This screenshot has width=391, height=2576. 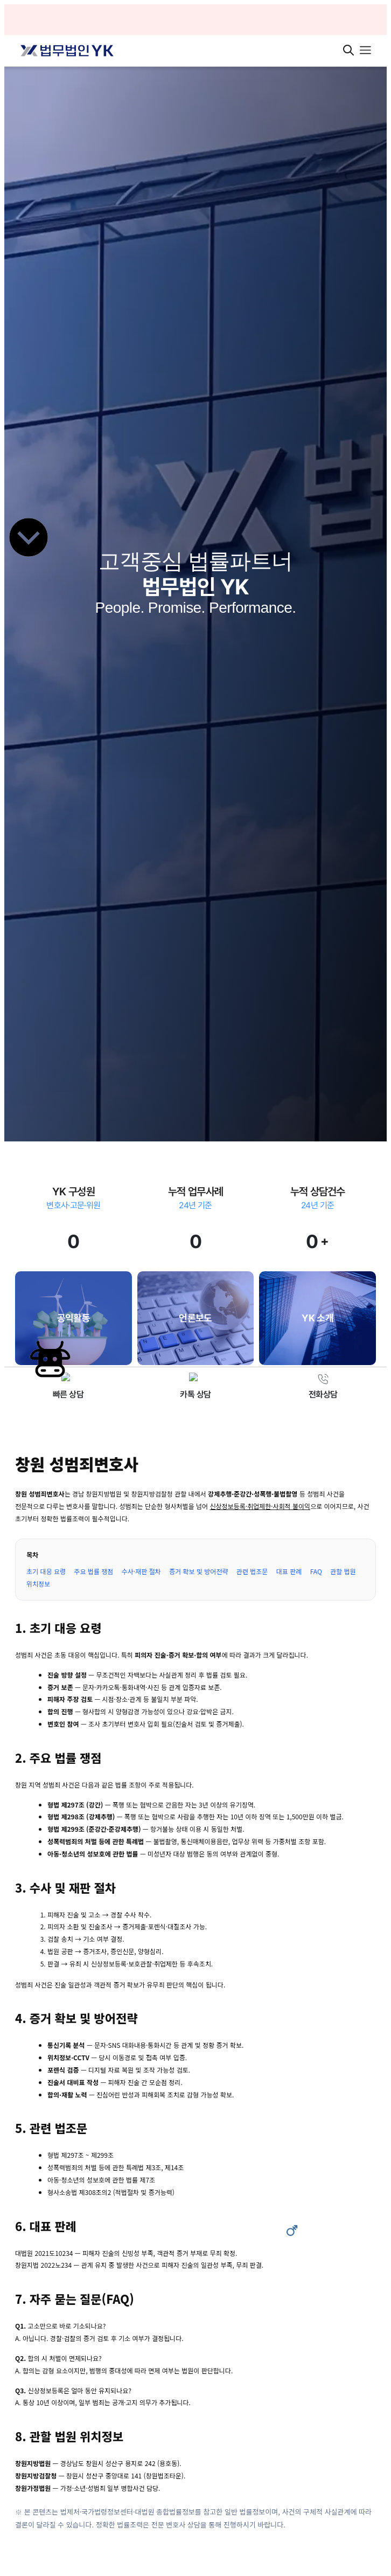 I want to click on indicates transgender or non-binary gender identity option, so click(x=292, y=2230).